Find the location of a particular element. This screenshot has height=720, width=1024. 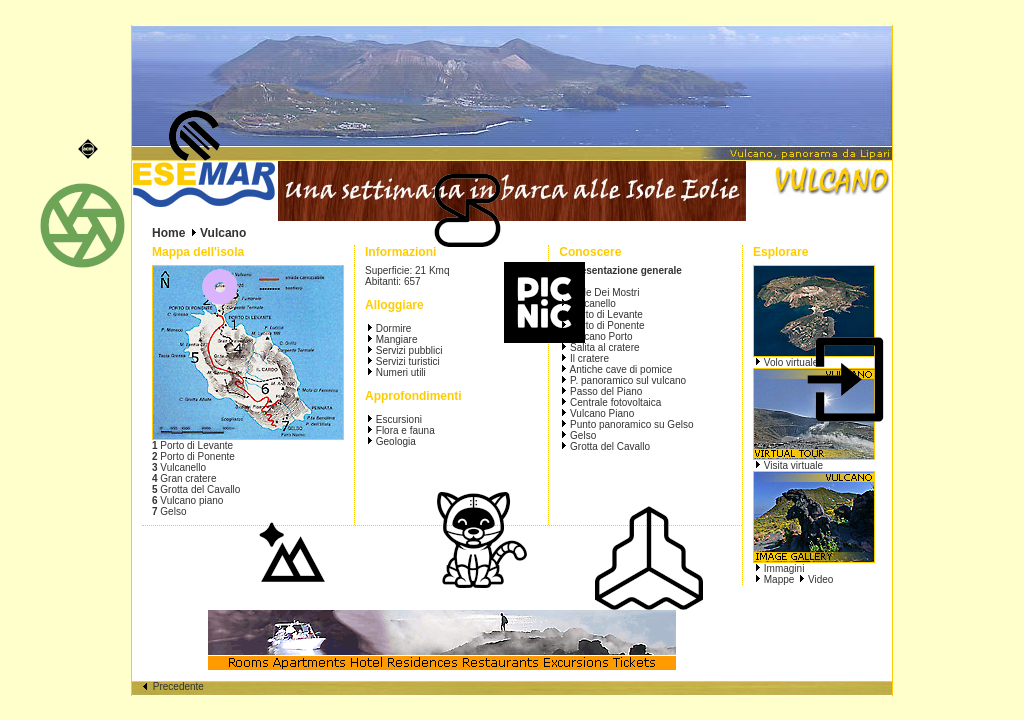

open frontify brand management platform is located at coordinates (649, 558).